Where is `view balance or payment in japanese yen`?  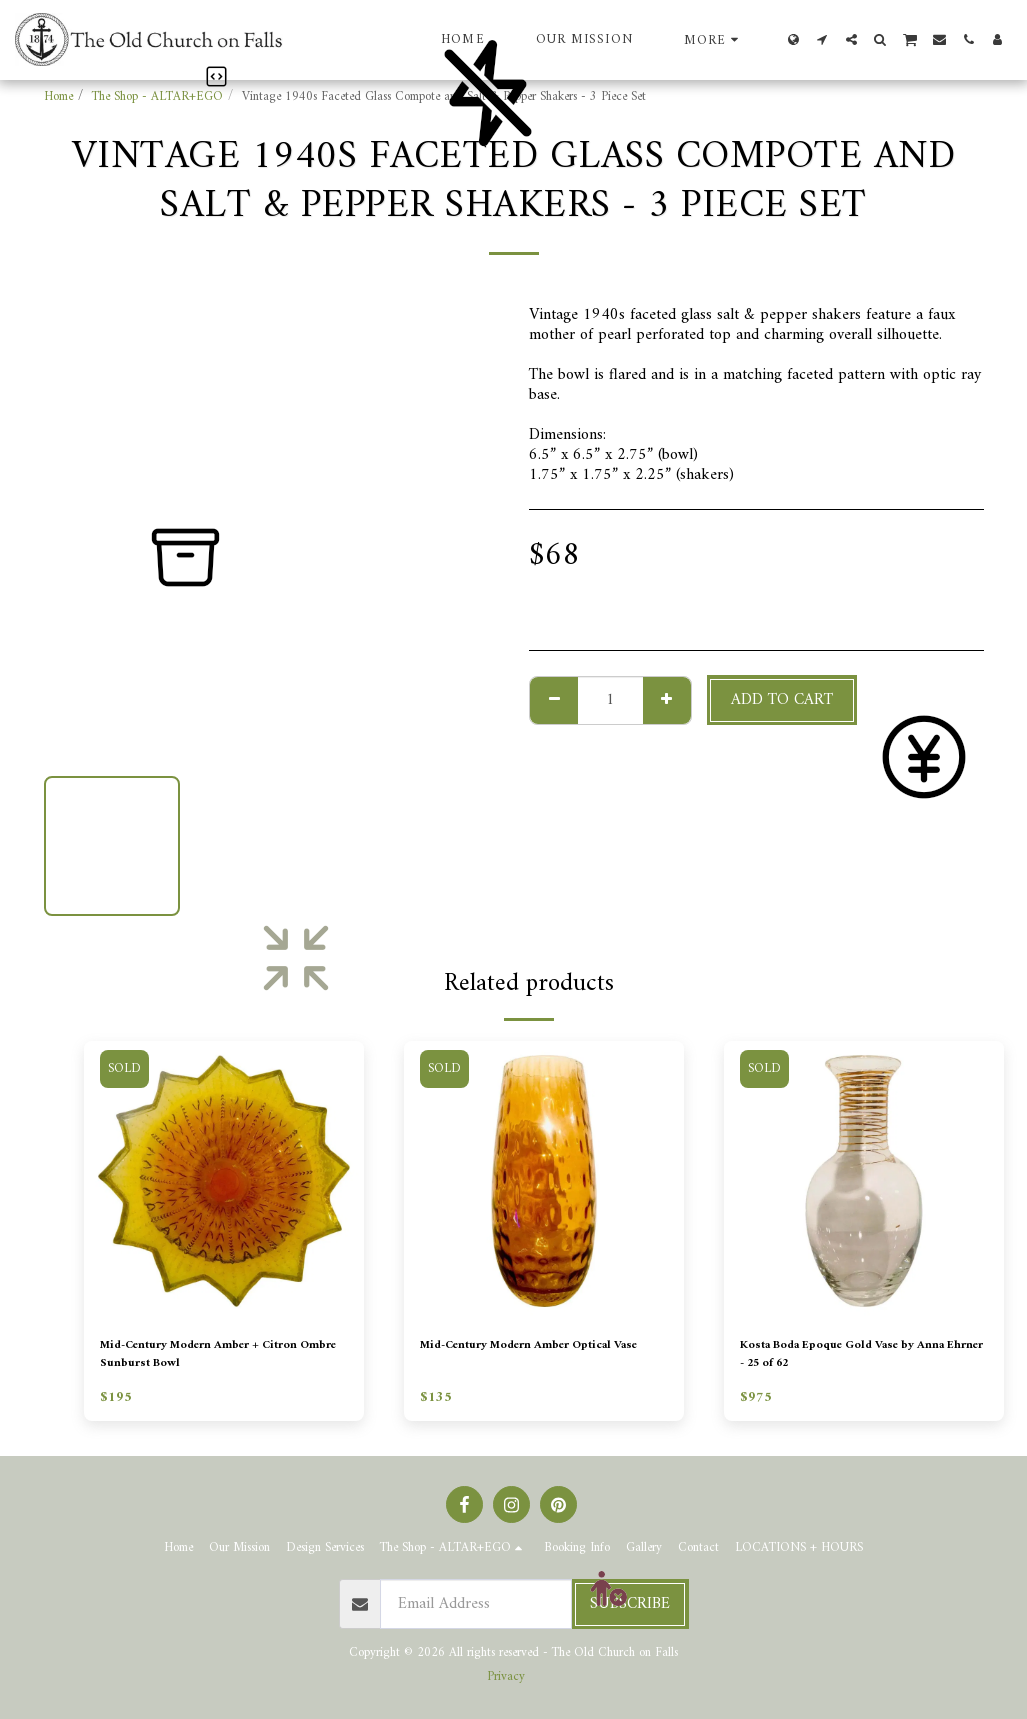
view balance or payment in japanese yen is located at coordinates (924, 757).